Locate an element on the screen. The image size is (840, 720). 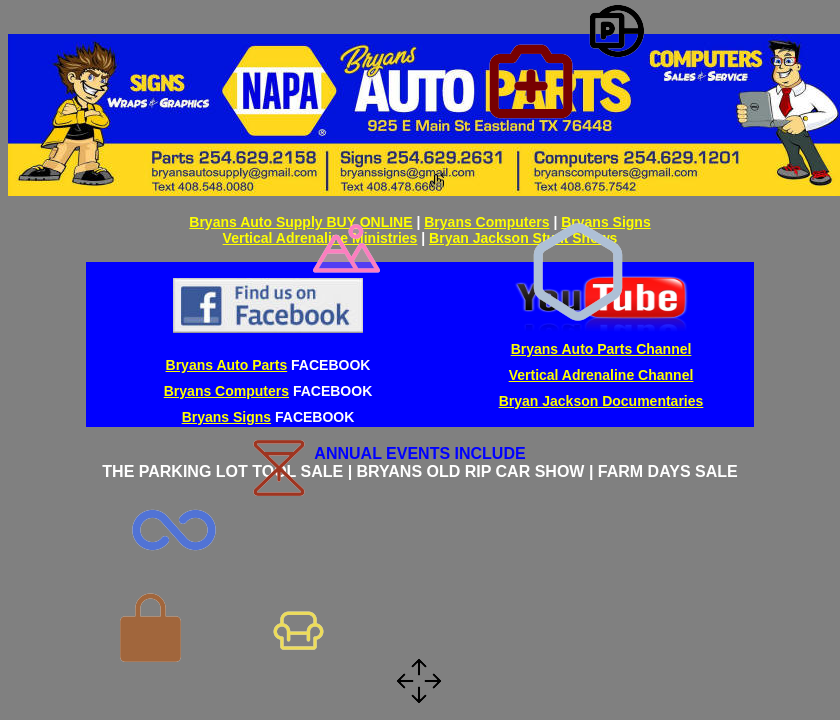
view photos or image gallery is located at coordinates (346, 251).